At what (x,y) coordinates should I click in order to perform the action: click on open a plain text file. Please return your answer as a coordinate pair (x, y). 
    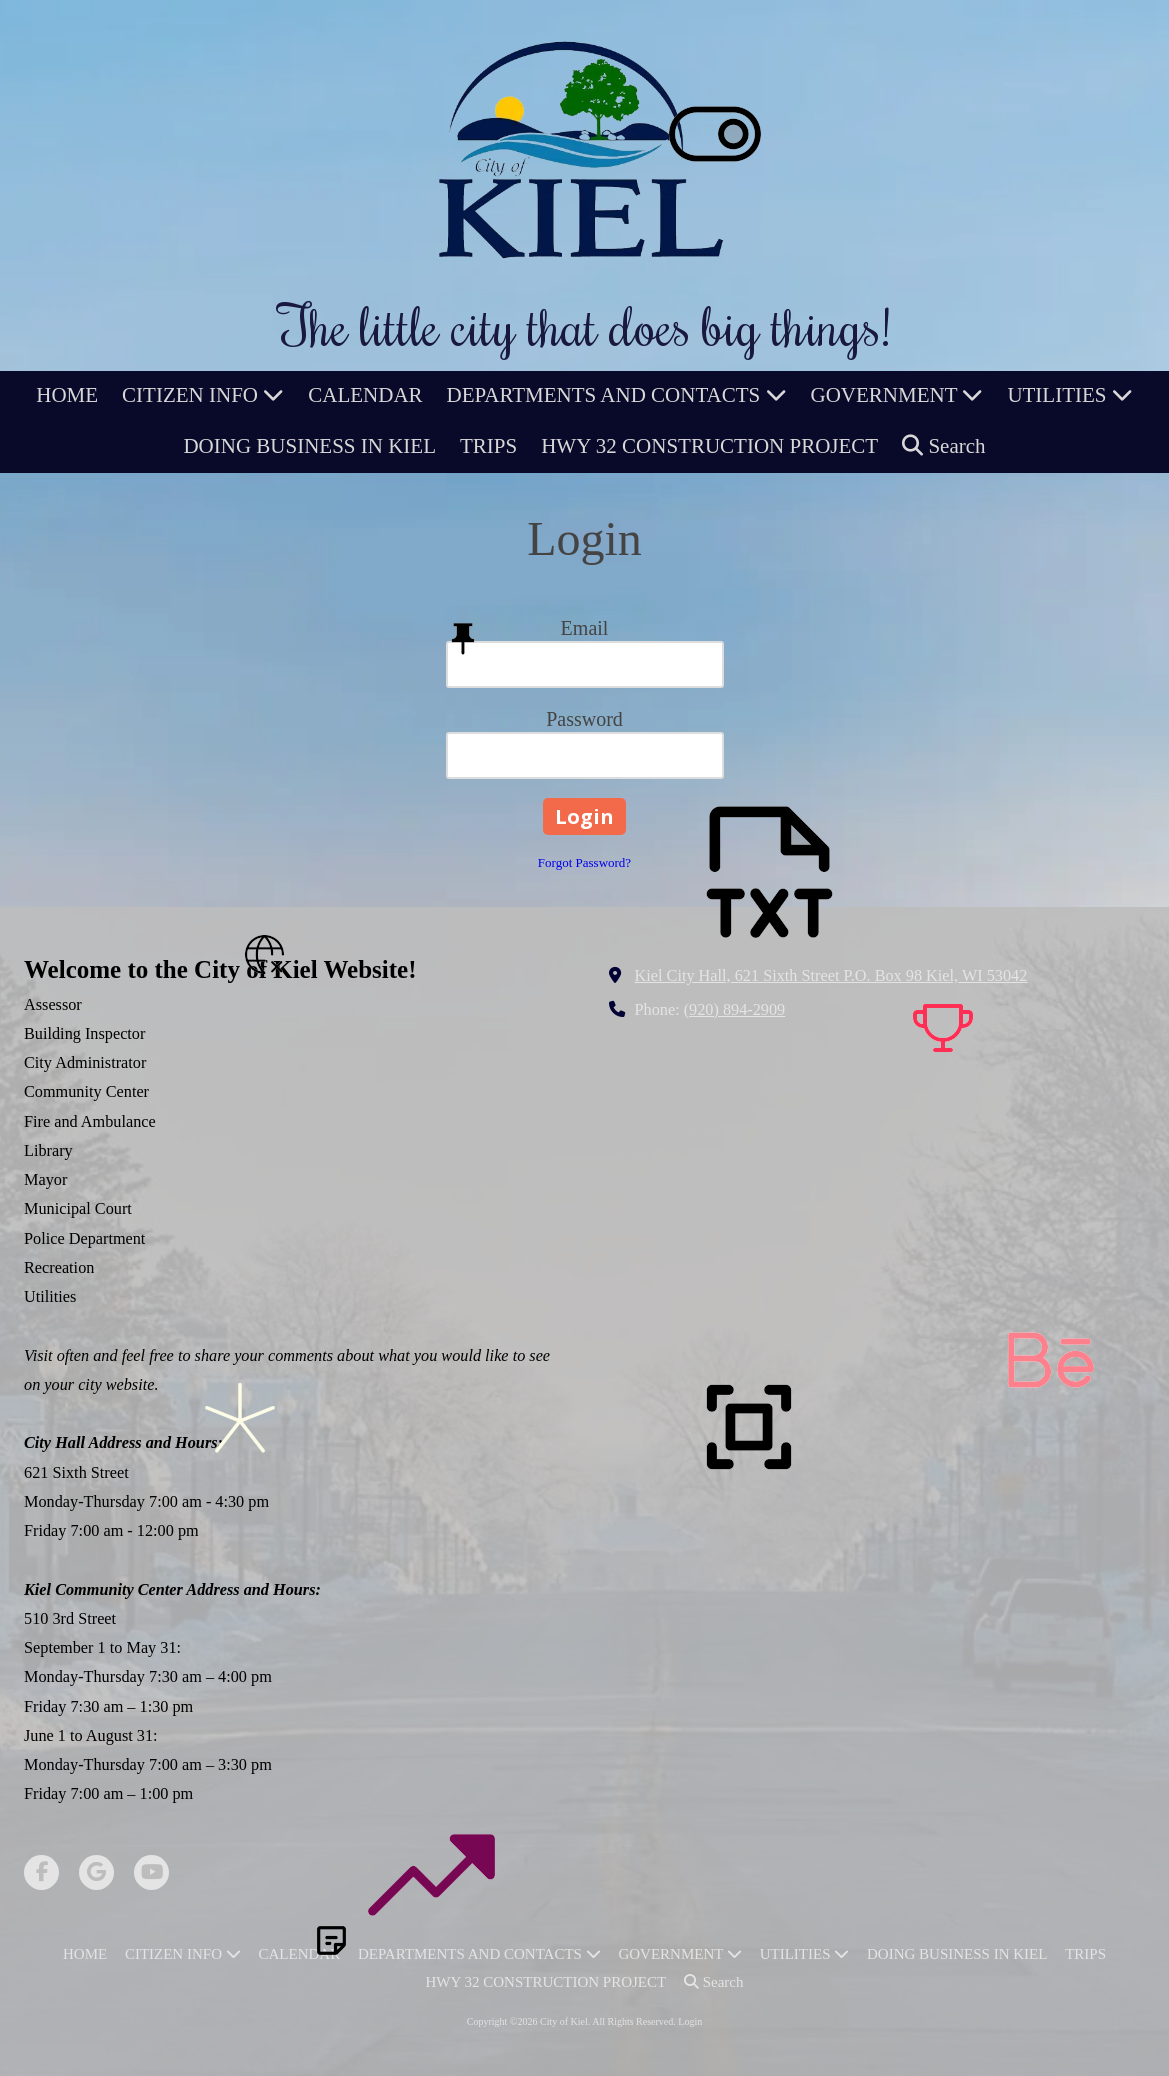
    Looking at the image, I should click on (769, 877).